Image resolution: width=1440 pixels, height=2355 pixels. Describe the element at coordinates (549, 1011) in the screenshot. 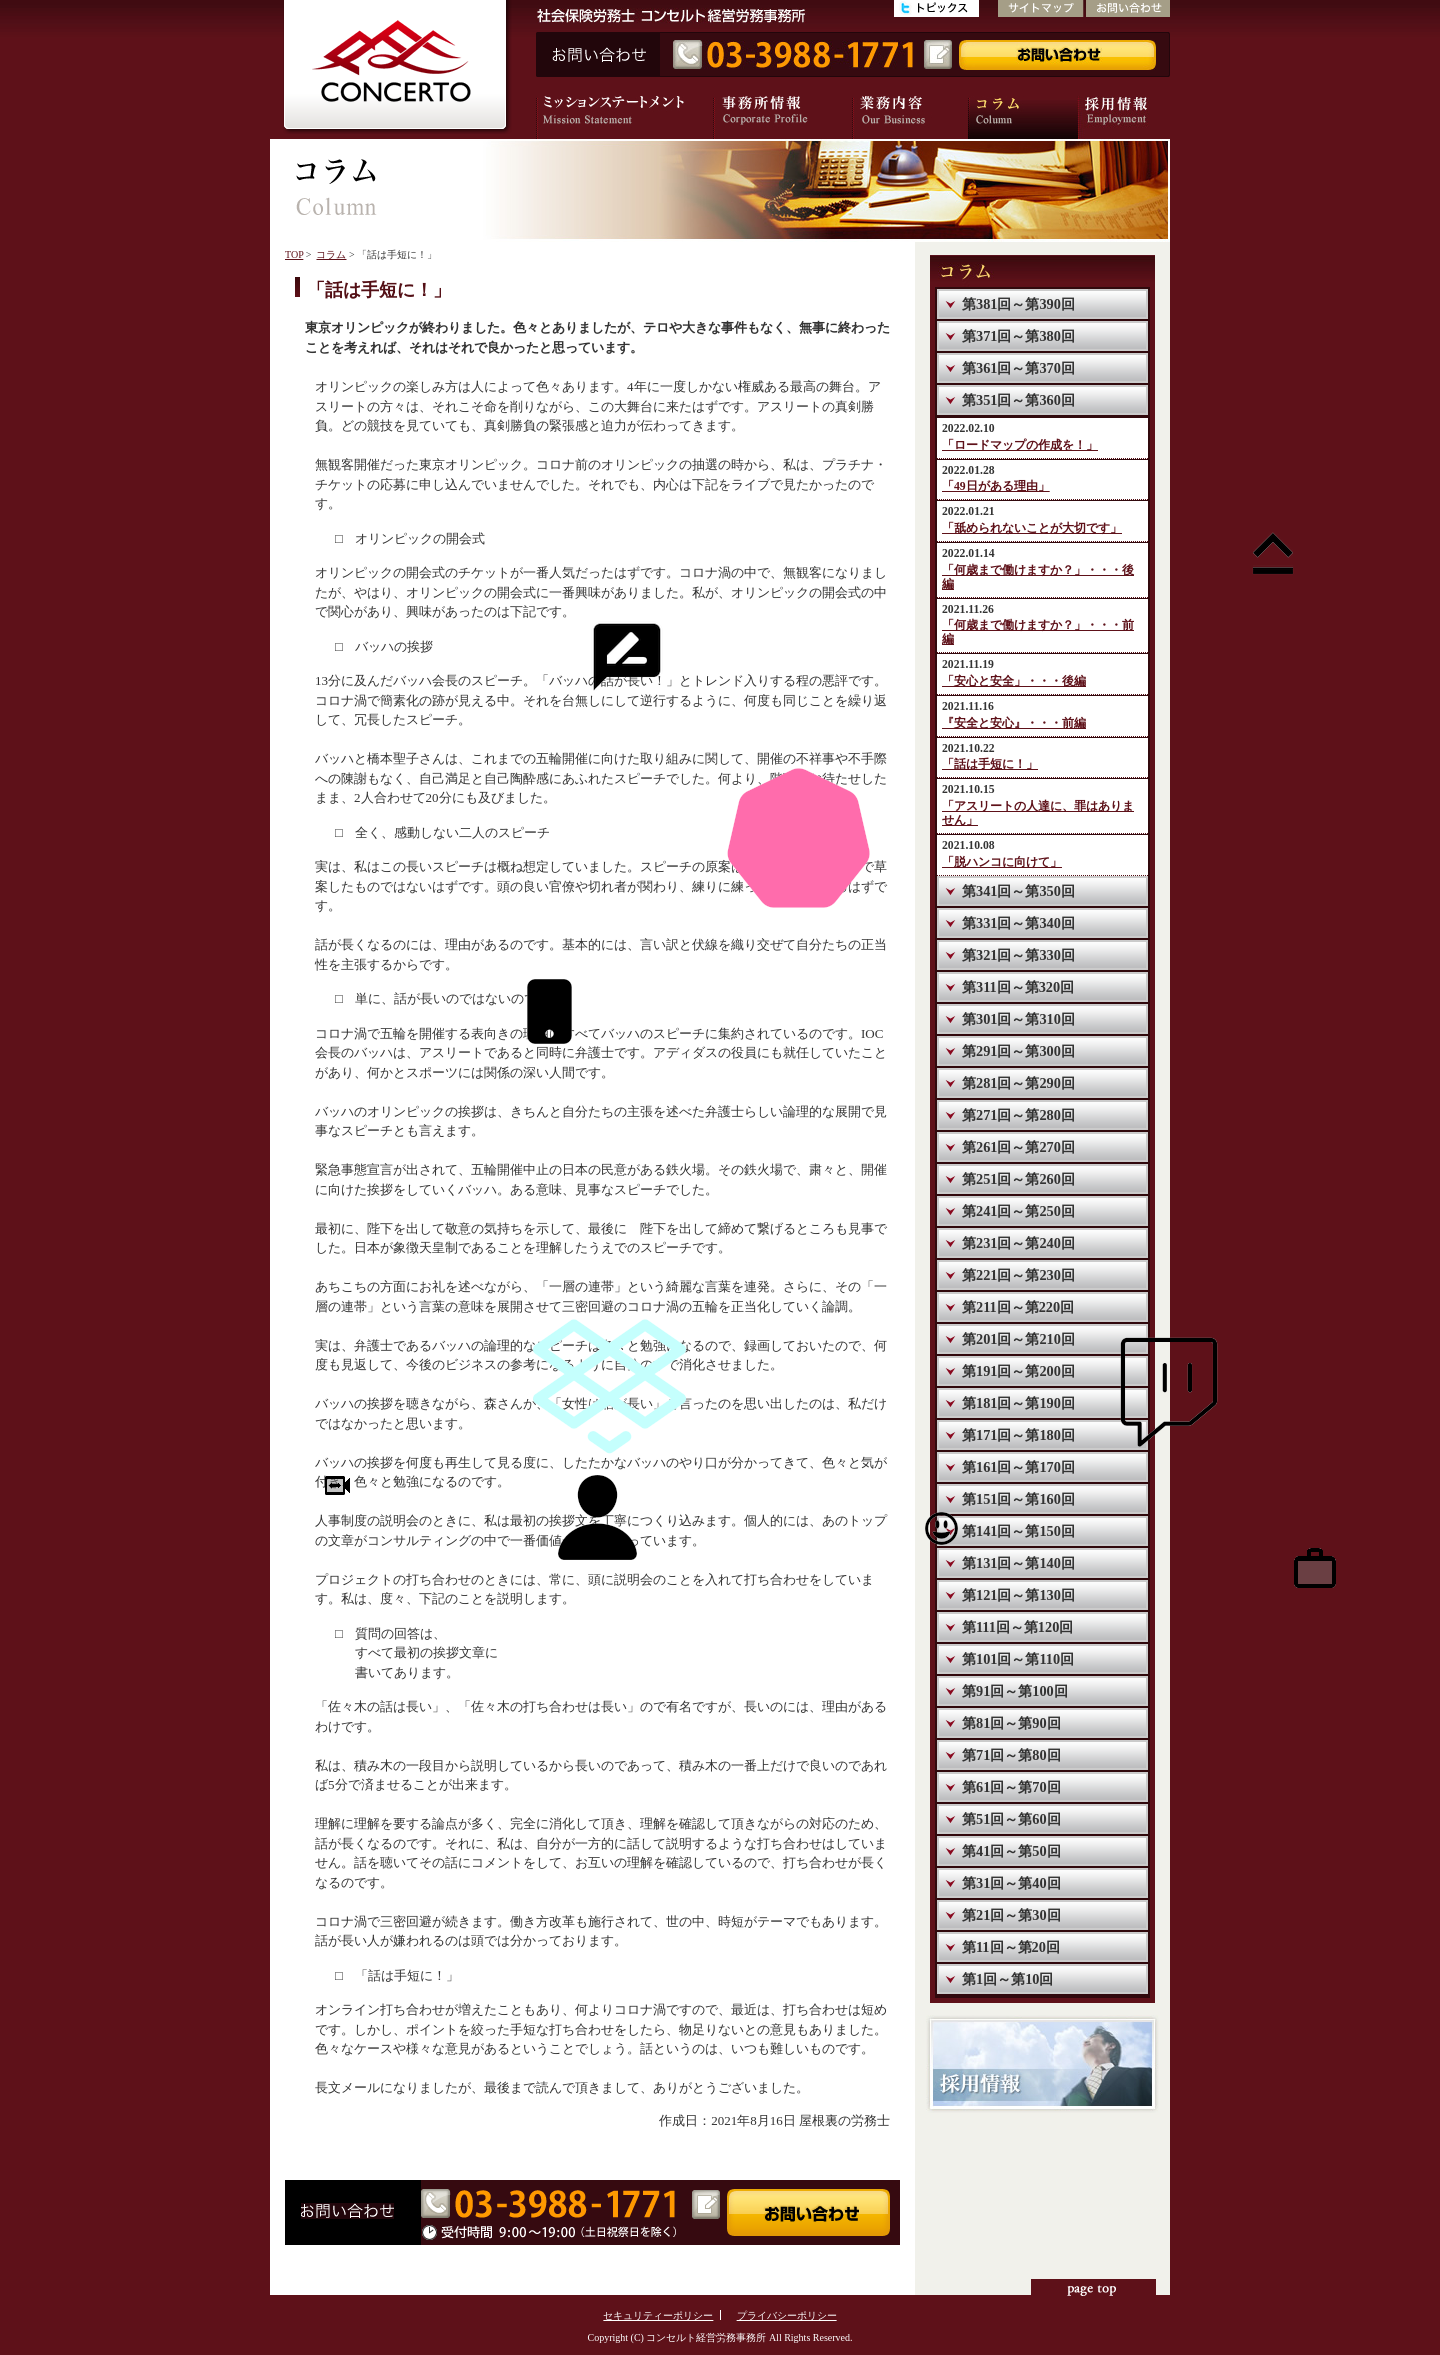

I see `indicates mobile device or smartphone` at that location.